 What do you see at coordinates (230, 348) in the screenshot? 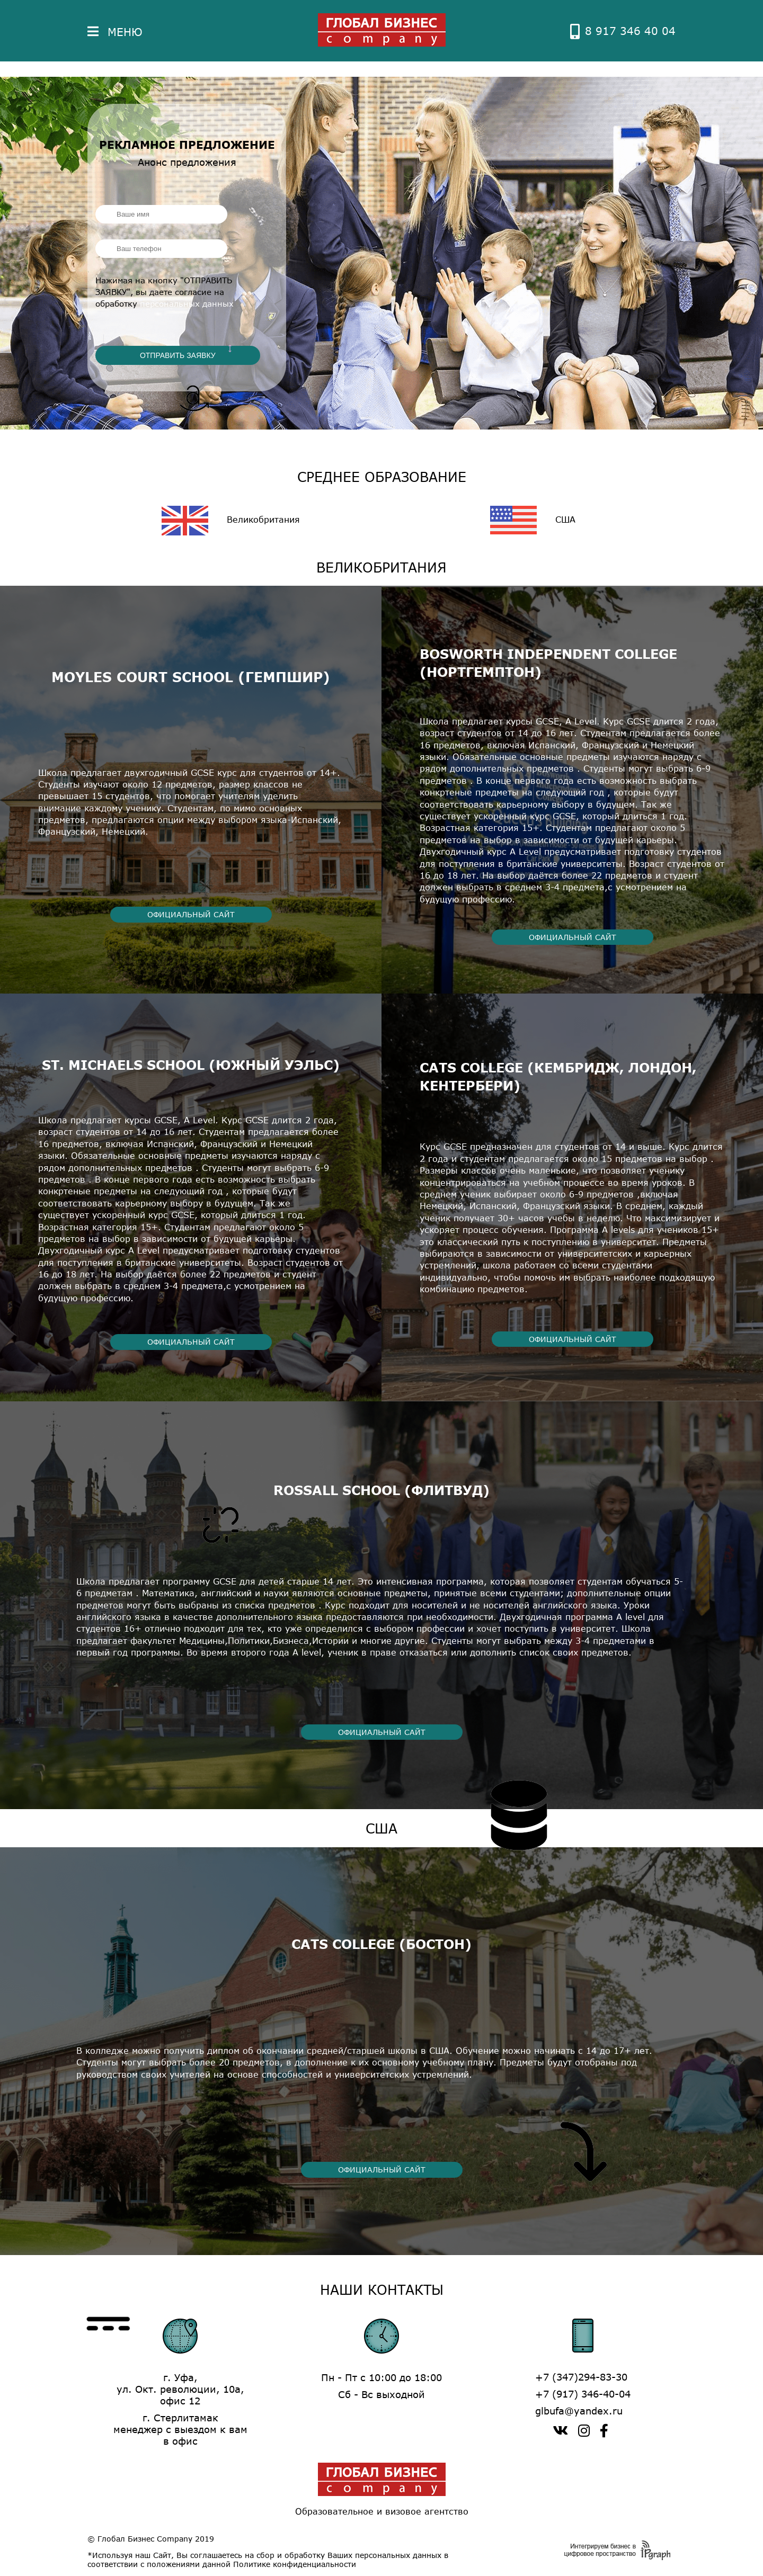
I see `adjust height or vertical size` at bounding box center [230, 348].